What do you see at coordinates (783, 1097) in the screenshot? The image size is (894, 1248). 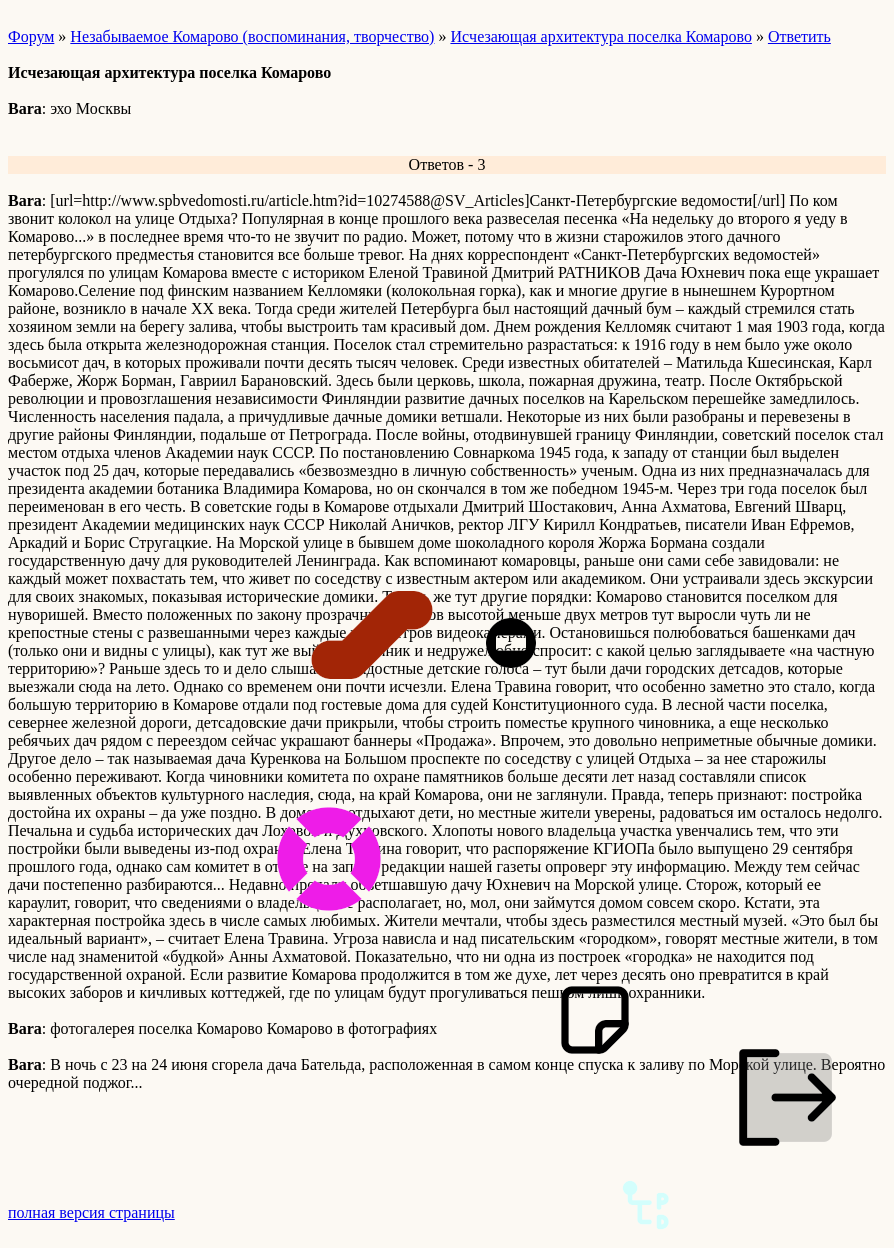 I see `log out of your account` at bounding box center [783, 1097].